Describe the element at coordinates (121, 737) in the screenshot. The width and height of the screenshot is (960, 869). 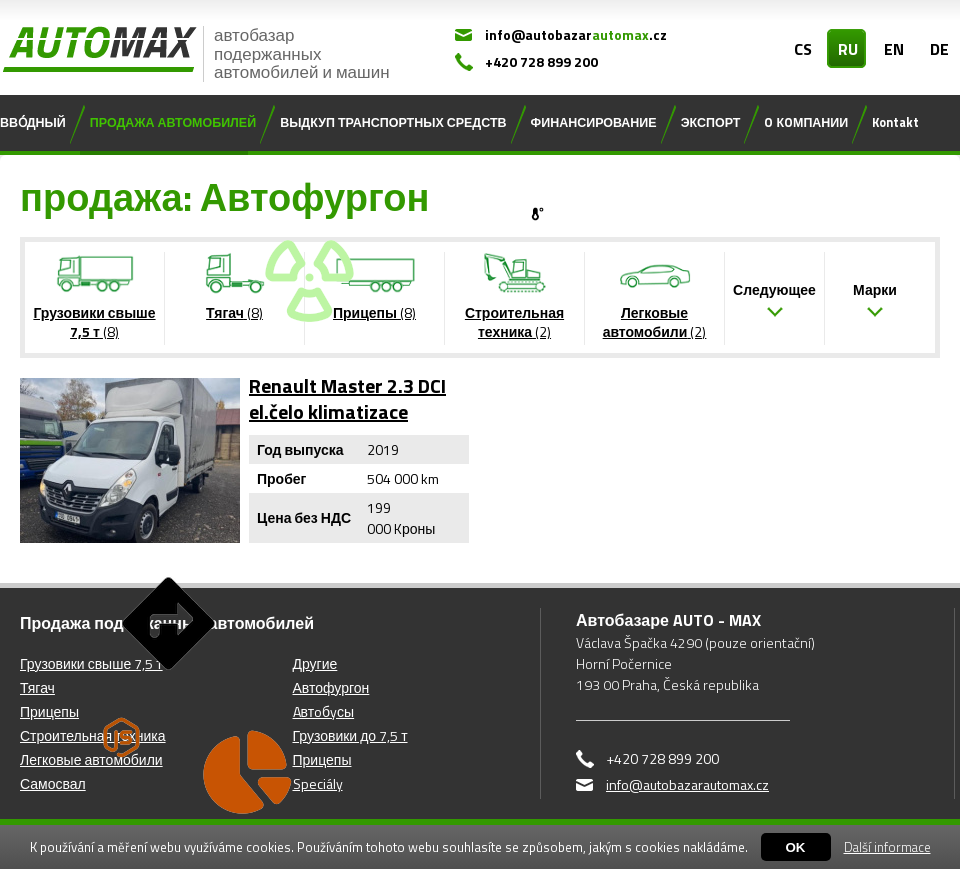
I see `indicates node.js technology or runtime environment` at that location.